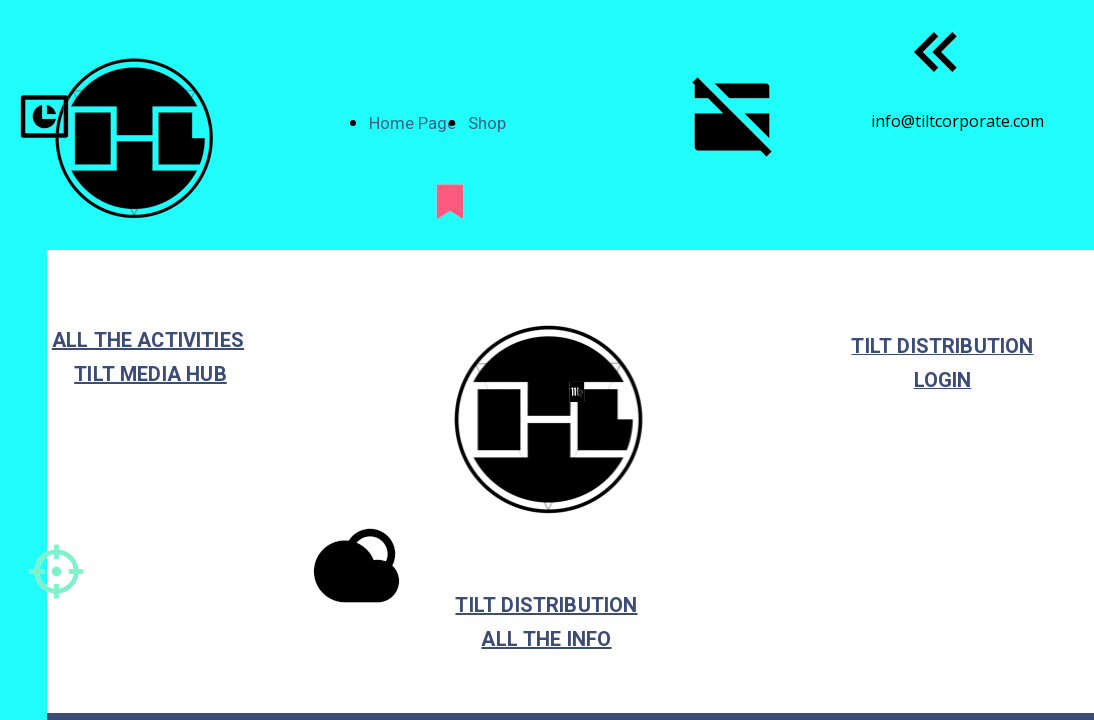  Describe the element at coordinates (56, 571) in the screenshot. I see `center or align an element to a focal point` at that location.